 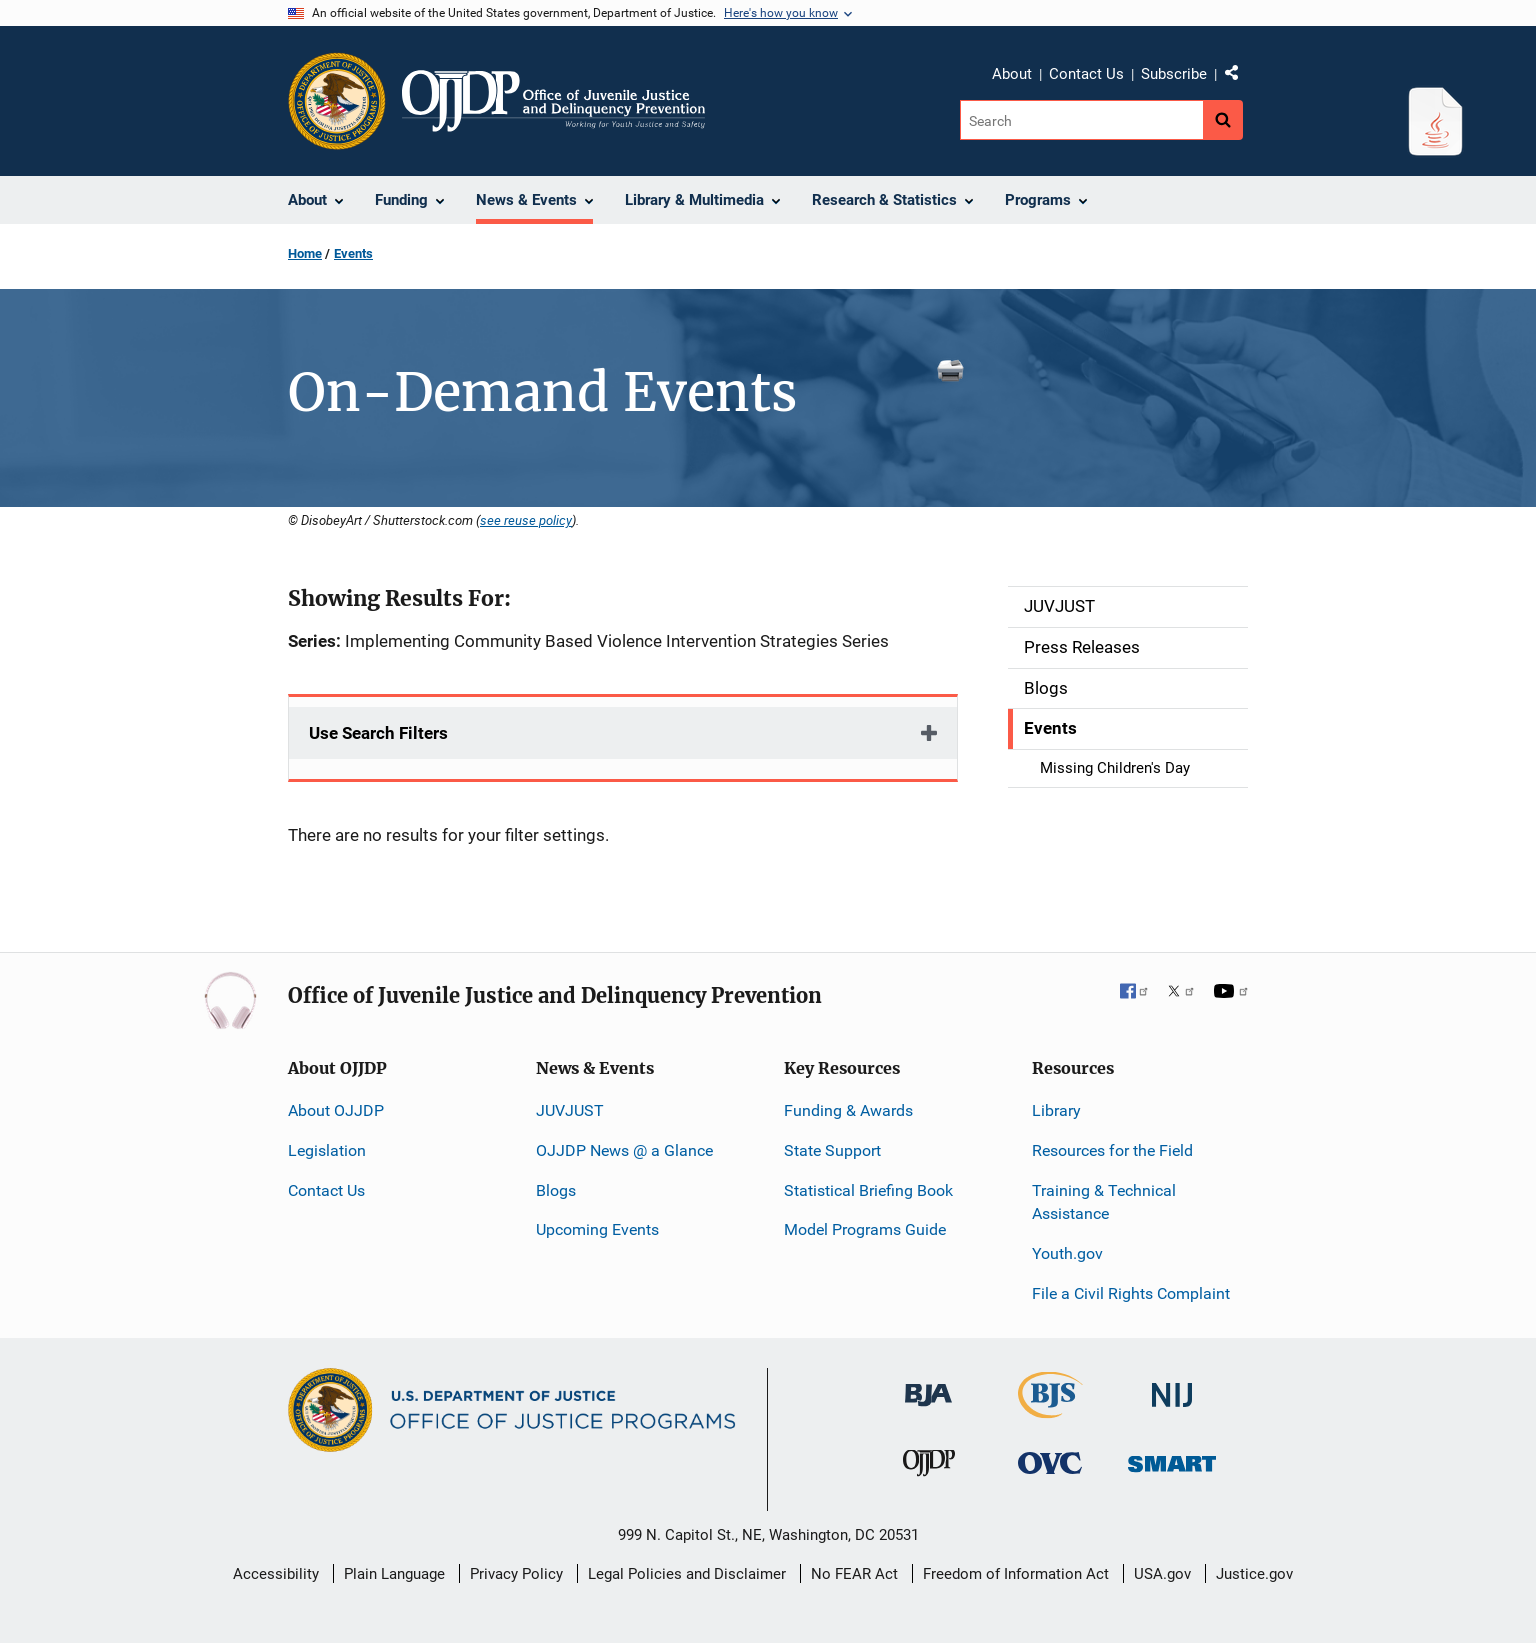 I want to click on java source code file, so click(x=1435, y=121).